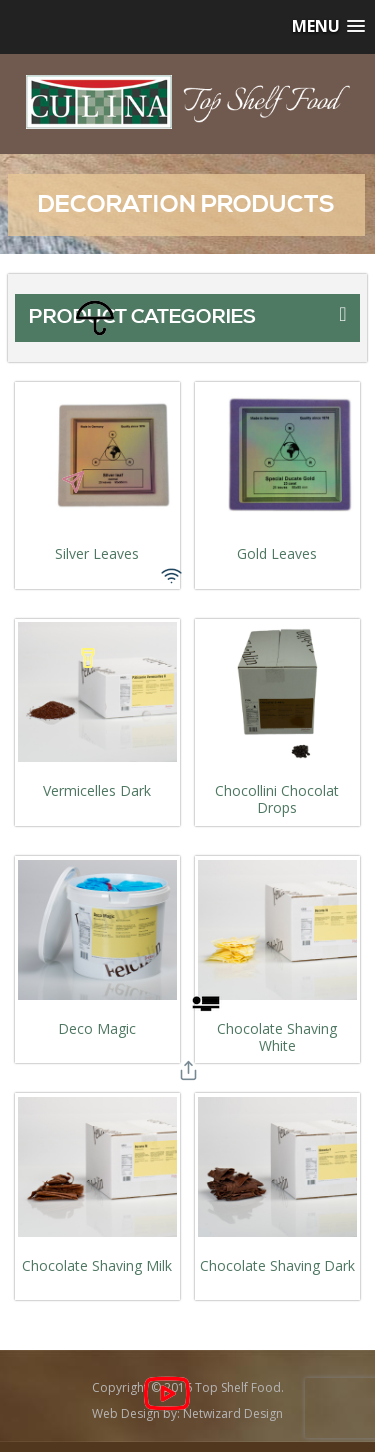 This screenshot has width=375, height=1452. Describe the element at coordinates (206, 1003) in the screenshot. I see `select flat bed seat option for flight` at that location.